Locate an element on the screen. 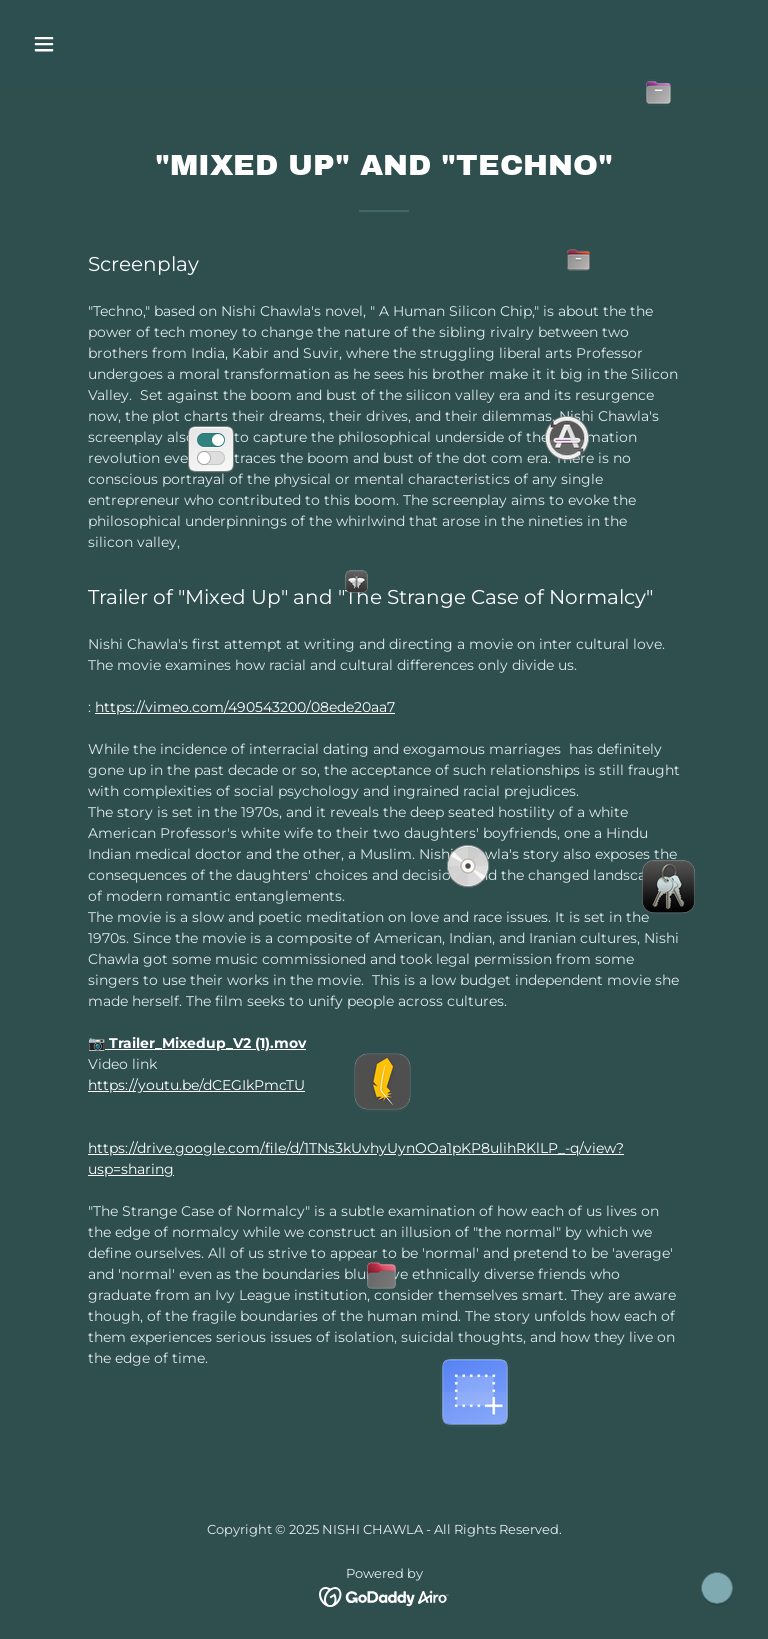 The width and height of the screenshot is (768, 1639). open the software updater application is located at coordinates (567, 438).